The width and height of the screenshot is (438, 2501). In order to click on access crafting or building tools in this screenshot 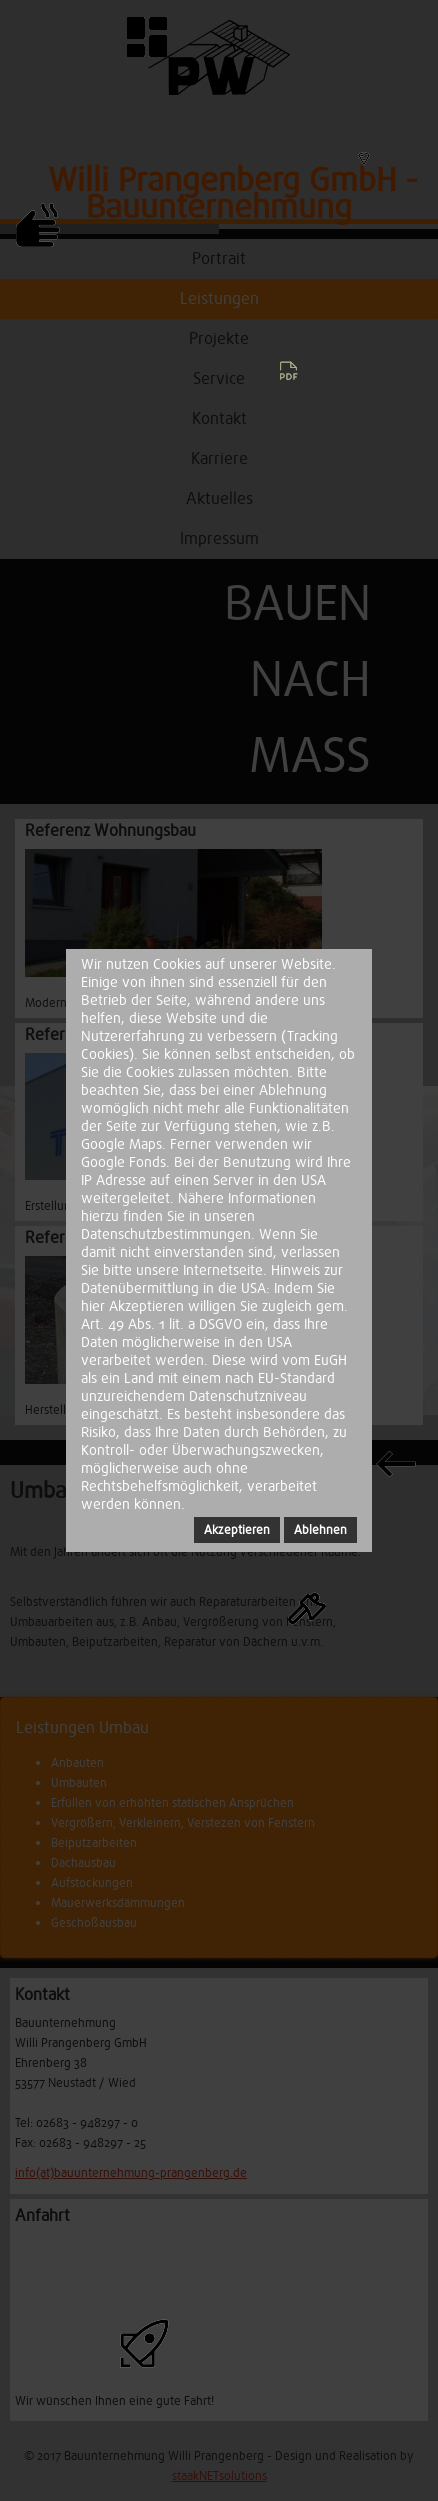, I will do `click(307, 1610)`.